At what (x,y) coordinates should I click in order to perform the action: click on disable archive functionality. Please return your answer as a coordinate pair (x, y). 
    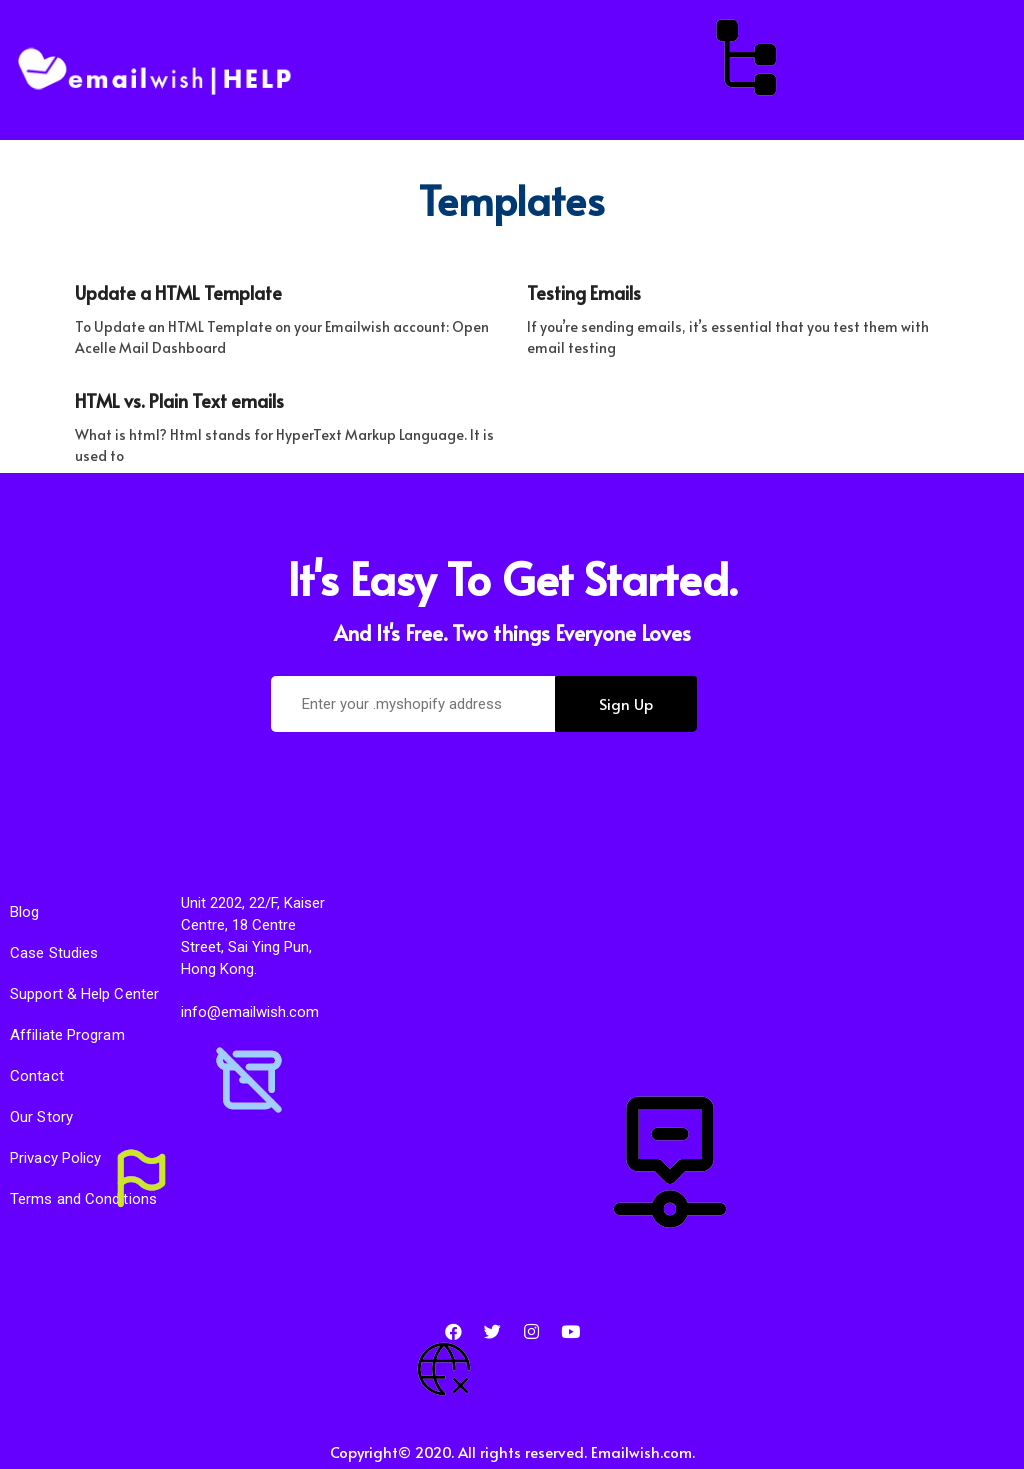
    Looking at the image, I should click on (249, 1080).